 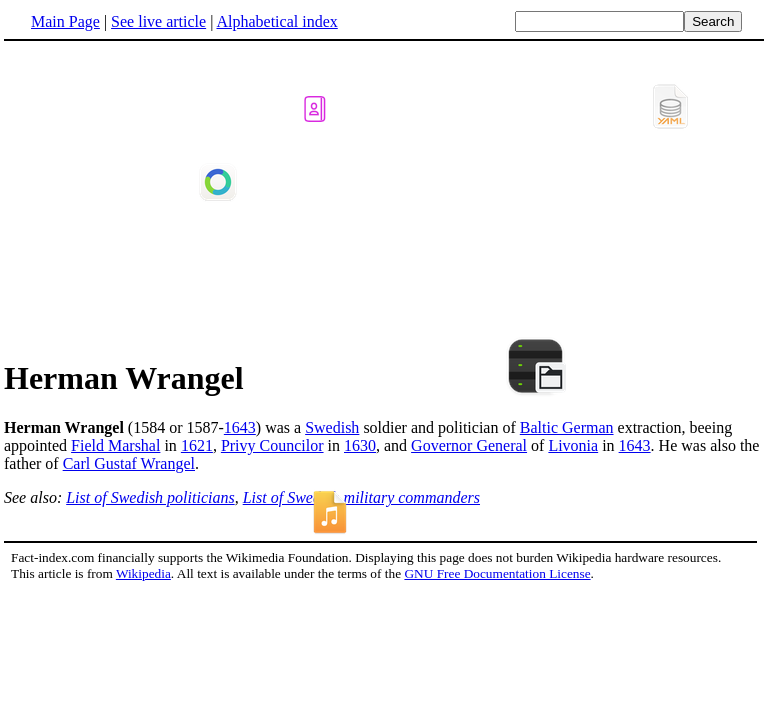 I want to click on an ogg audio file, so click(x=330, y=512).